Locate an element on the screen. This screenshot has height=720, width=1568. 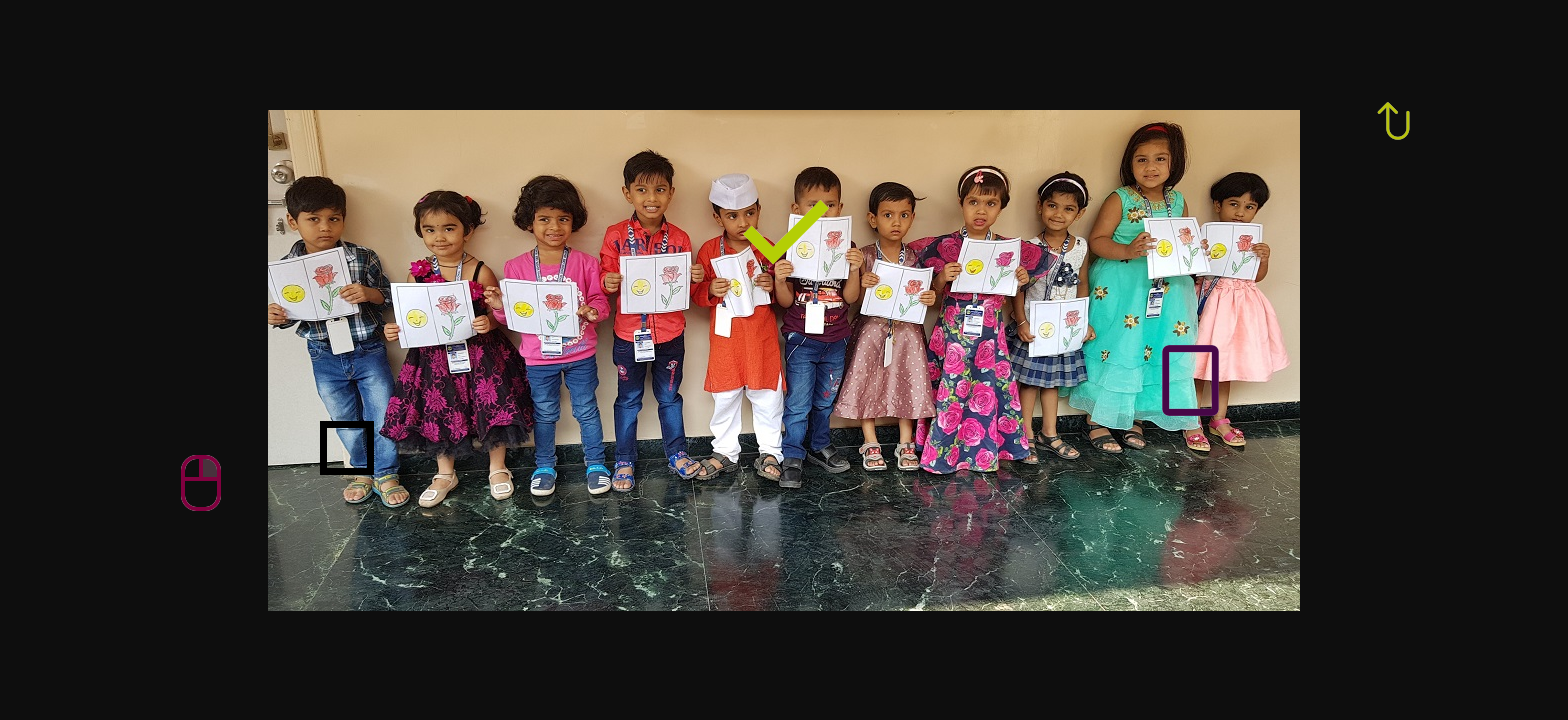
confirm or submit an action is located at coordinates (786, 230).